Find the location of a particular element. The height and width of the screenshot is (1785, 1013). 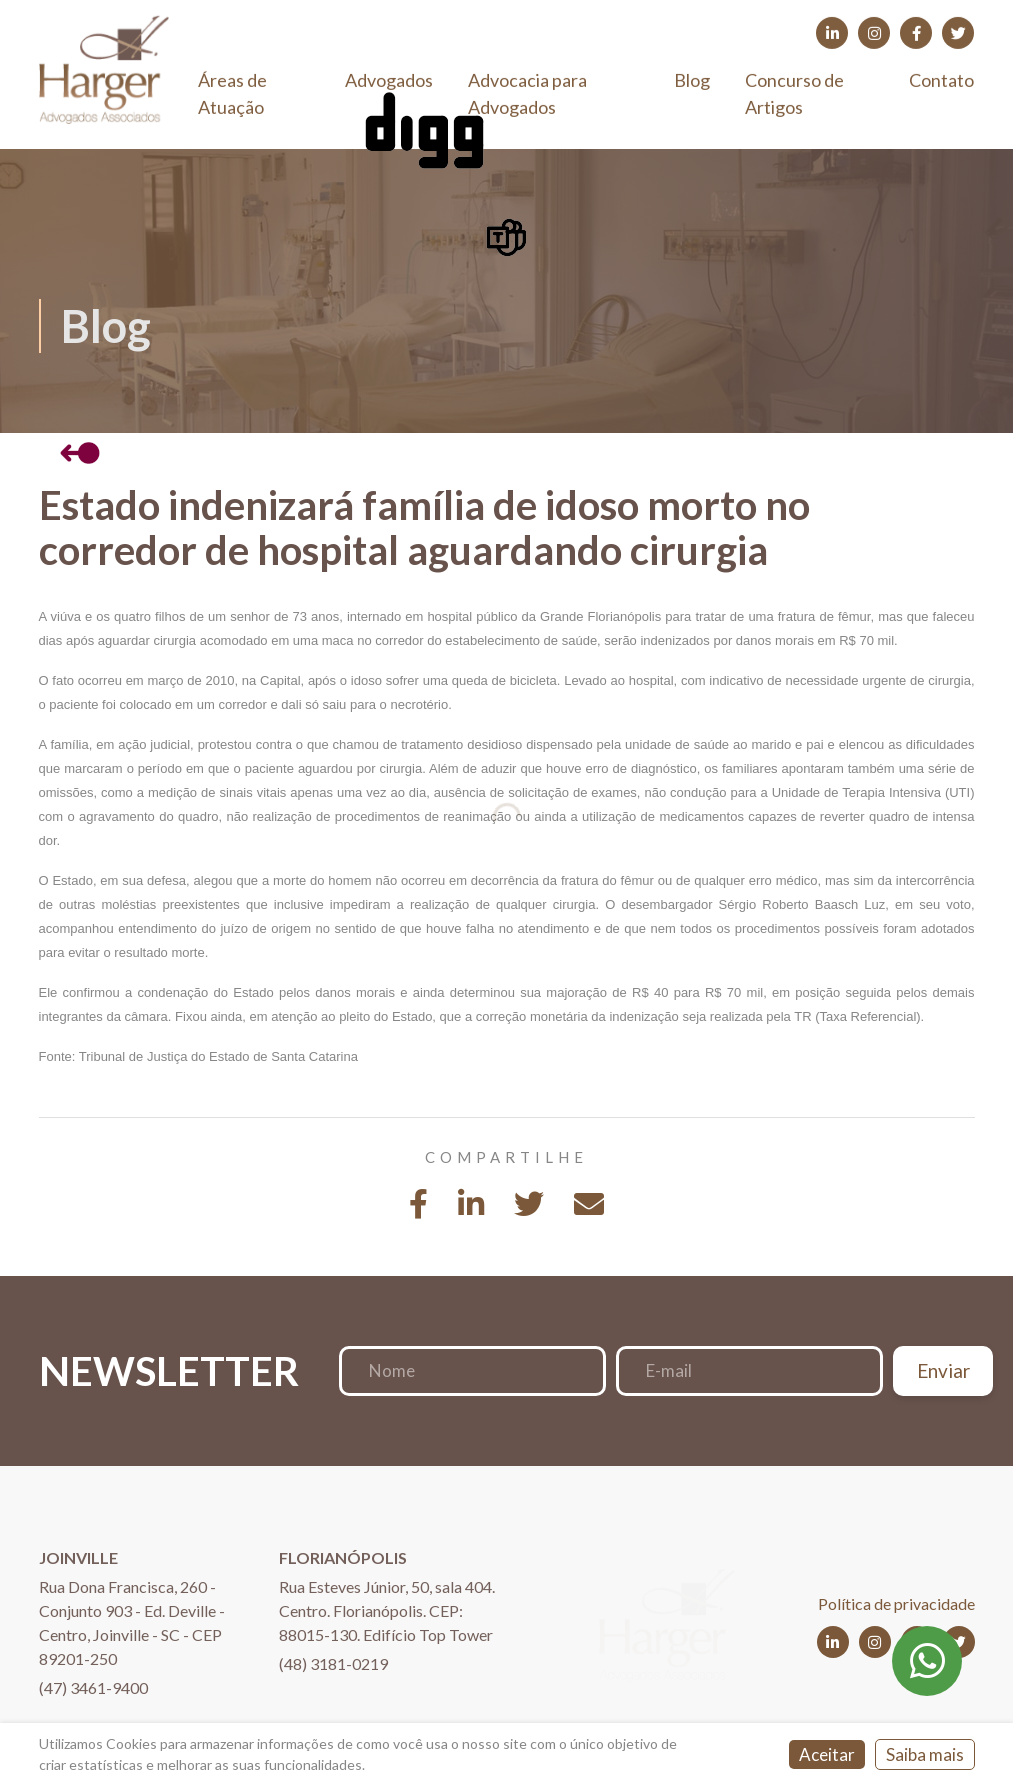

swipe left to dismiss or navigate is located at coordinates (80, 453).